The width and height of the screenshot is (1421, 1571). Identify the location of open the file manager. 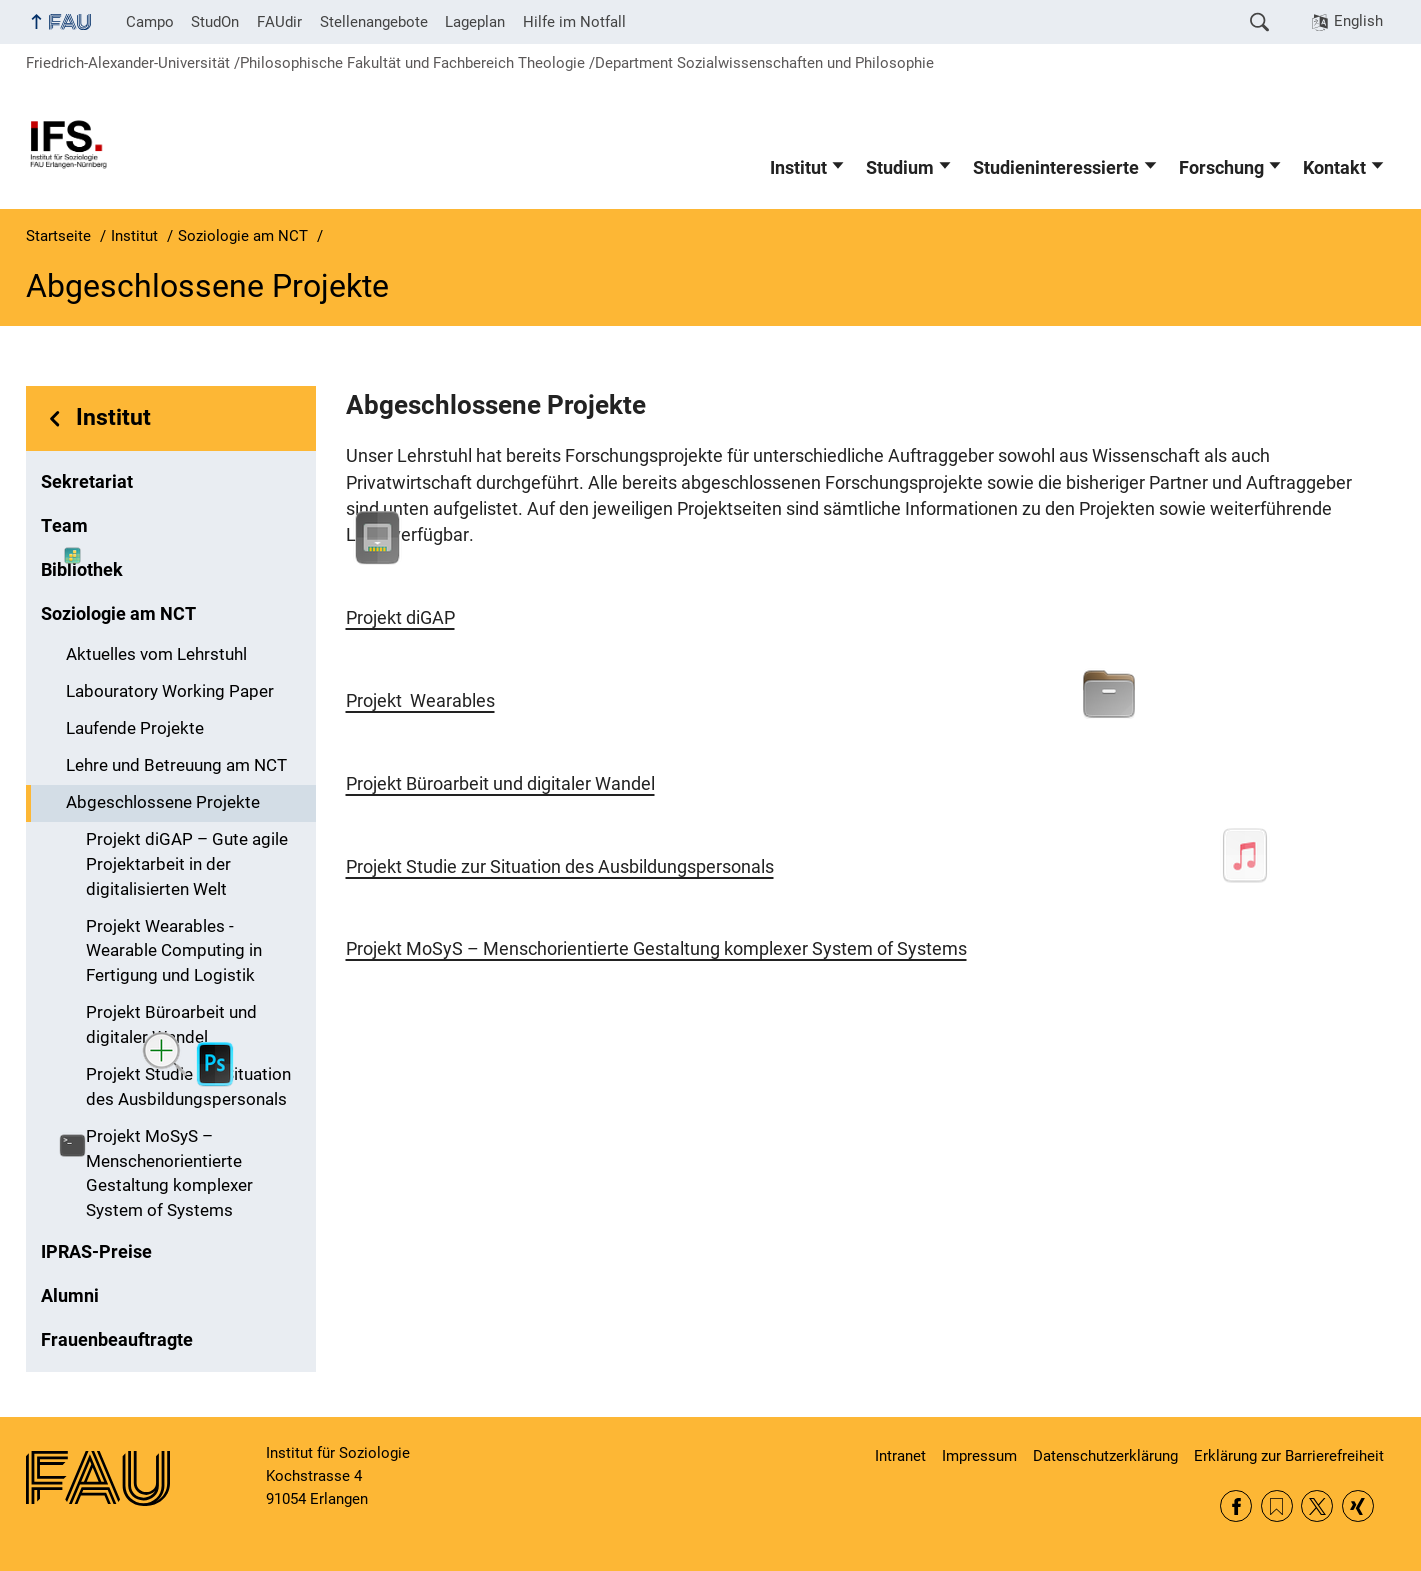
(1109, 694).